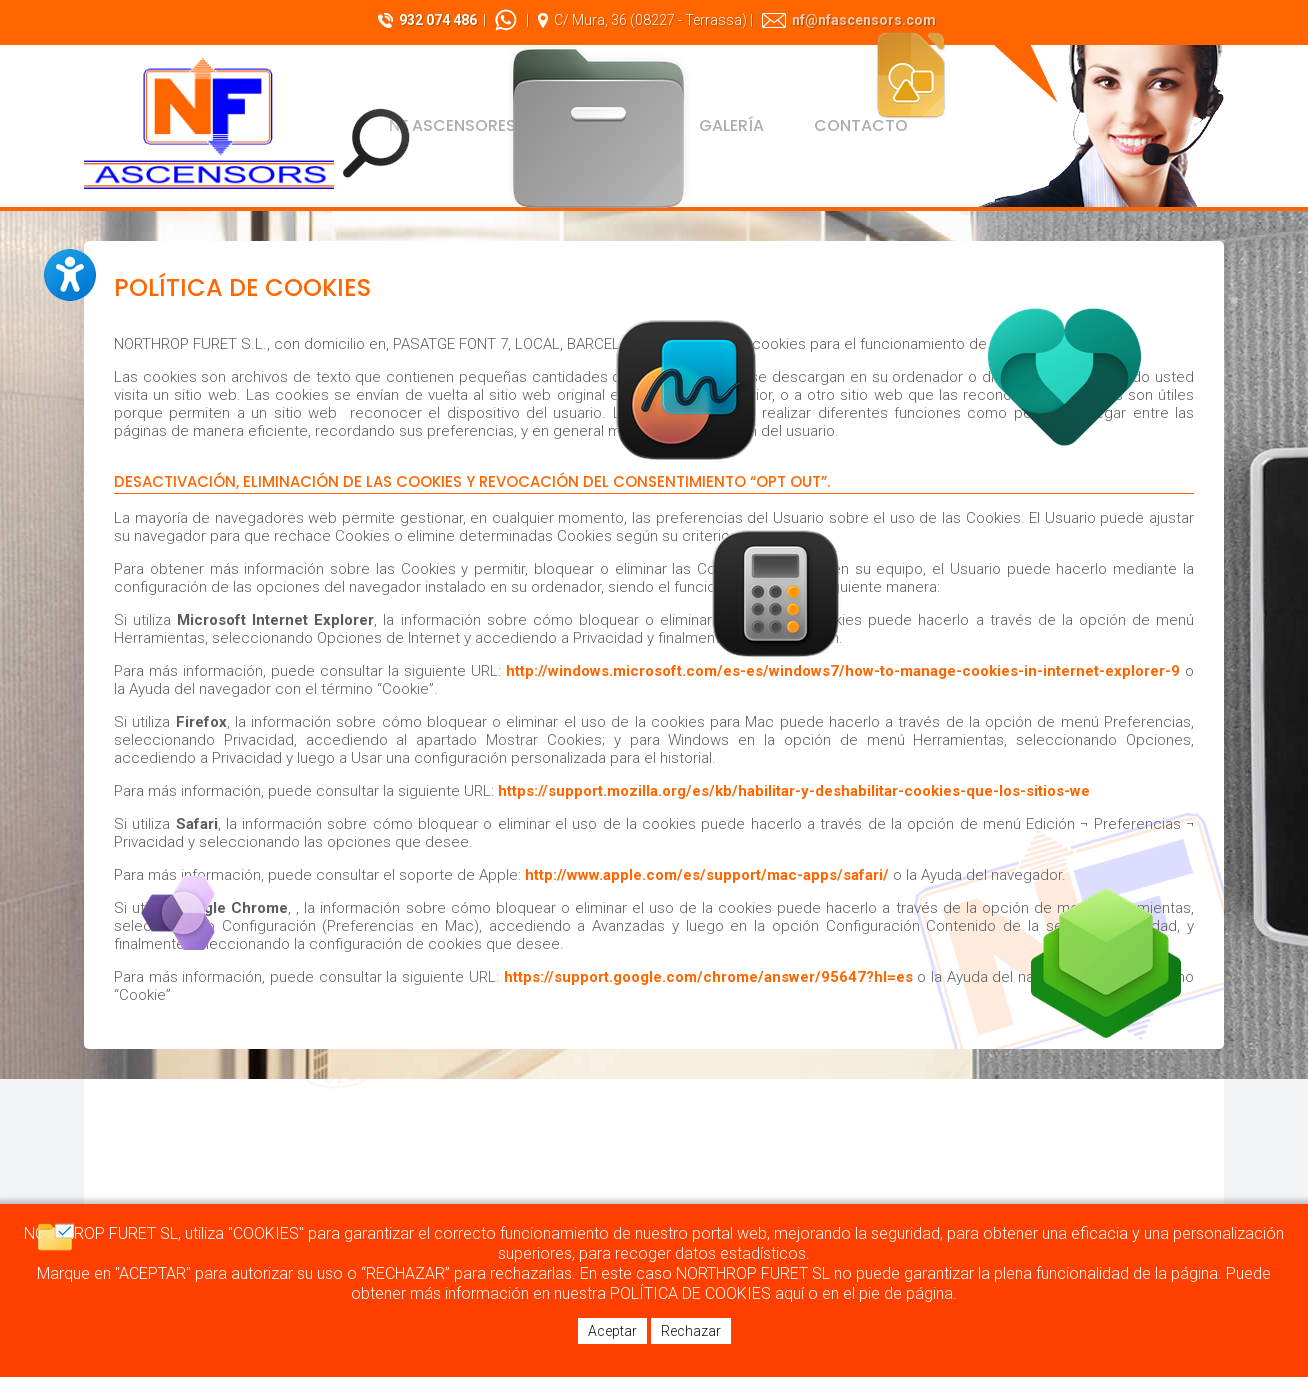 The width and height of the screenshot is (1308, 1377). What do you see at coordinates (598, 128) in the screenshot?
I see `open file manager application` at bounding box center [598, 128].